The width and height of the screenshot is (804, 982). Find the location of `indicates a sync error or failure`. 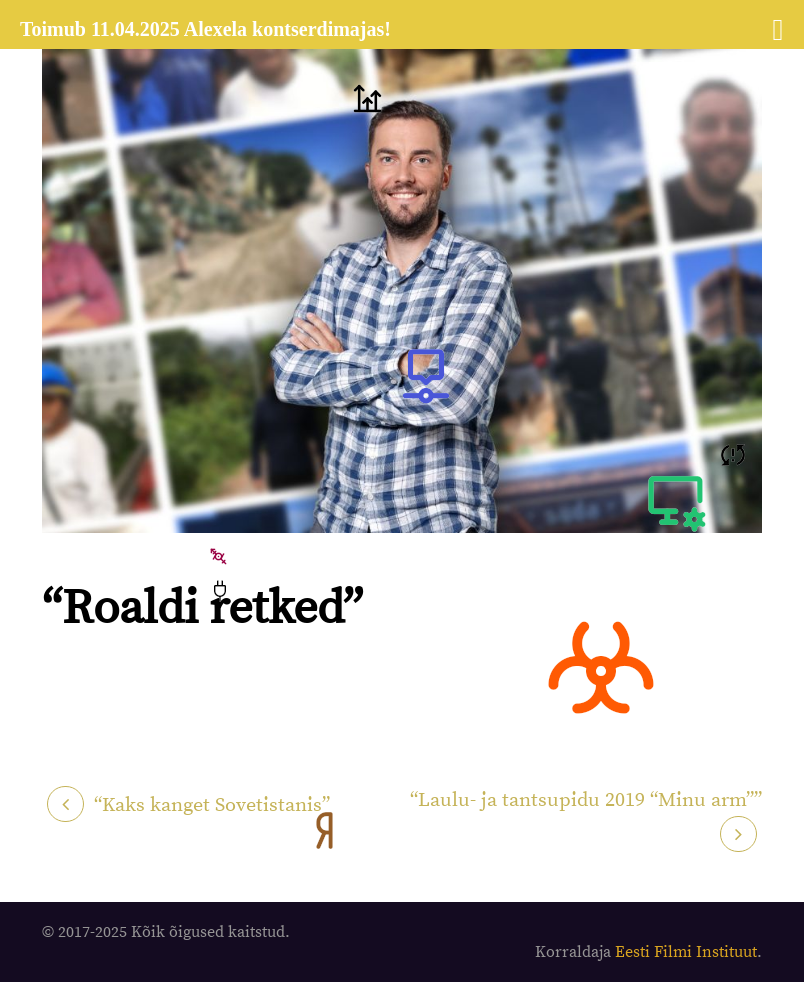

indicates a sync error or failure is located at coordinates (733, 455).